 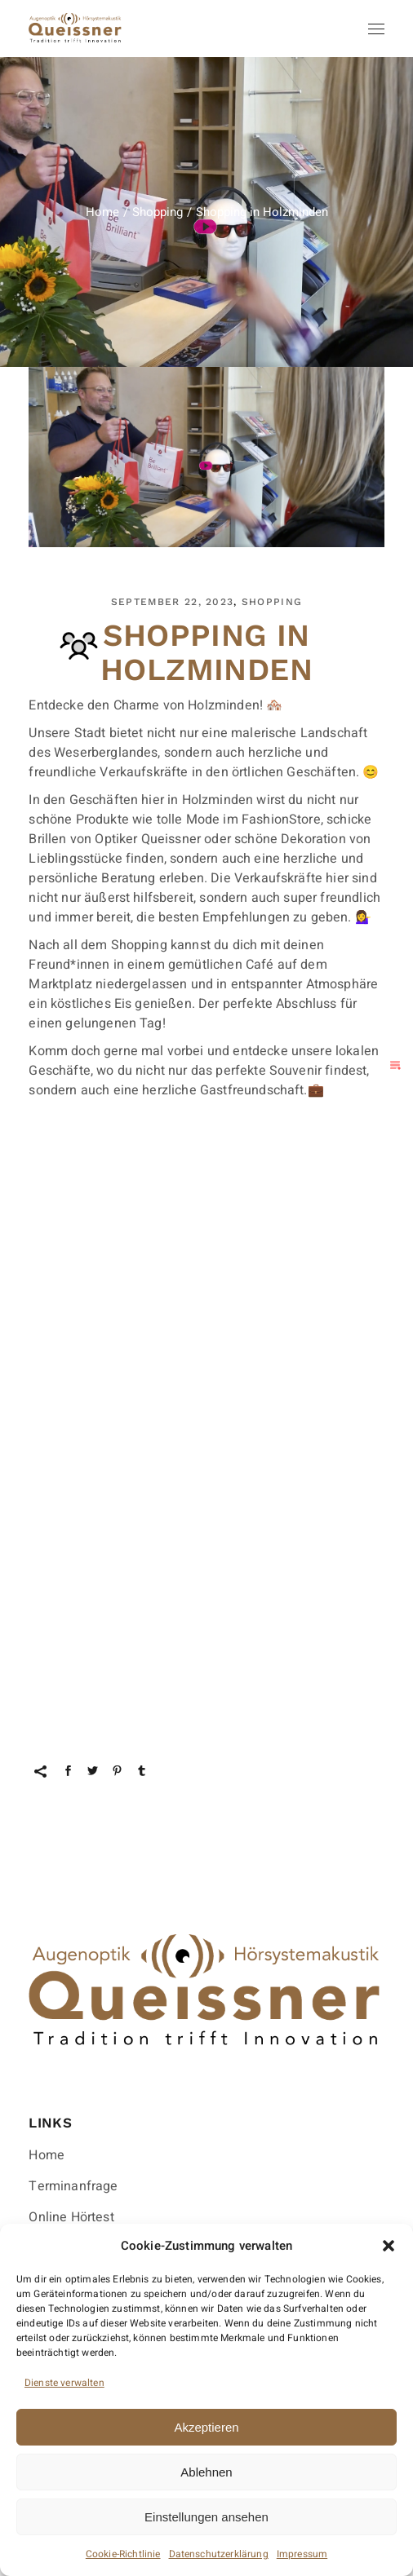 What do you see at coordinates (395, 1065) in the screenshot?
I see `add a new item to the list` at bounding box center [395, 1065].